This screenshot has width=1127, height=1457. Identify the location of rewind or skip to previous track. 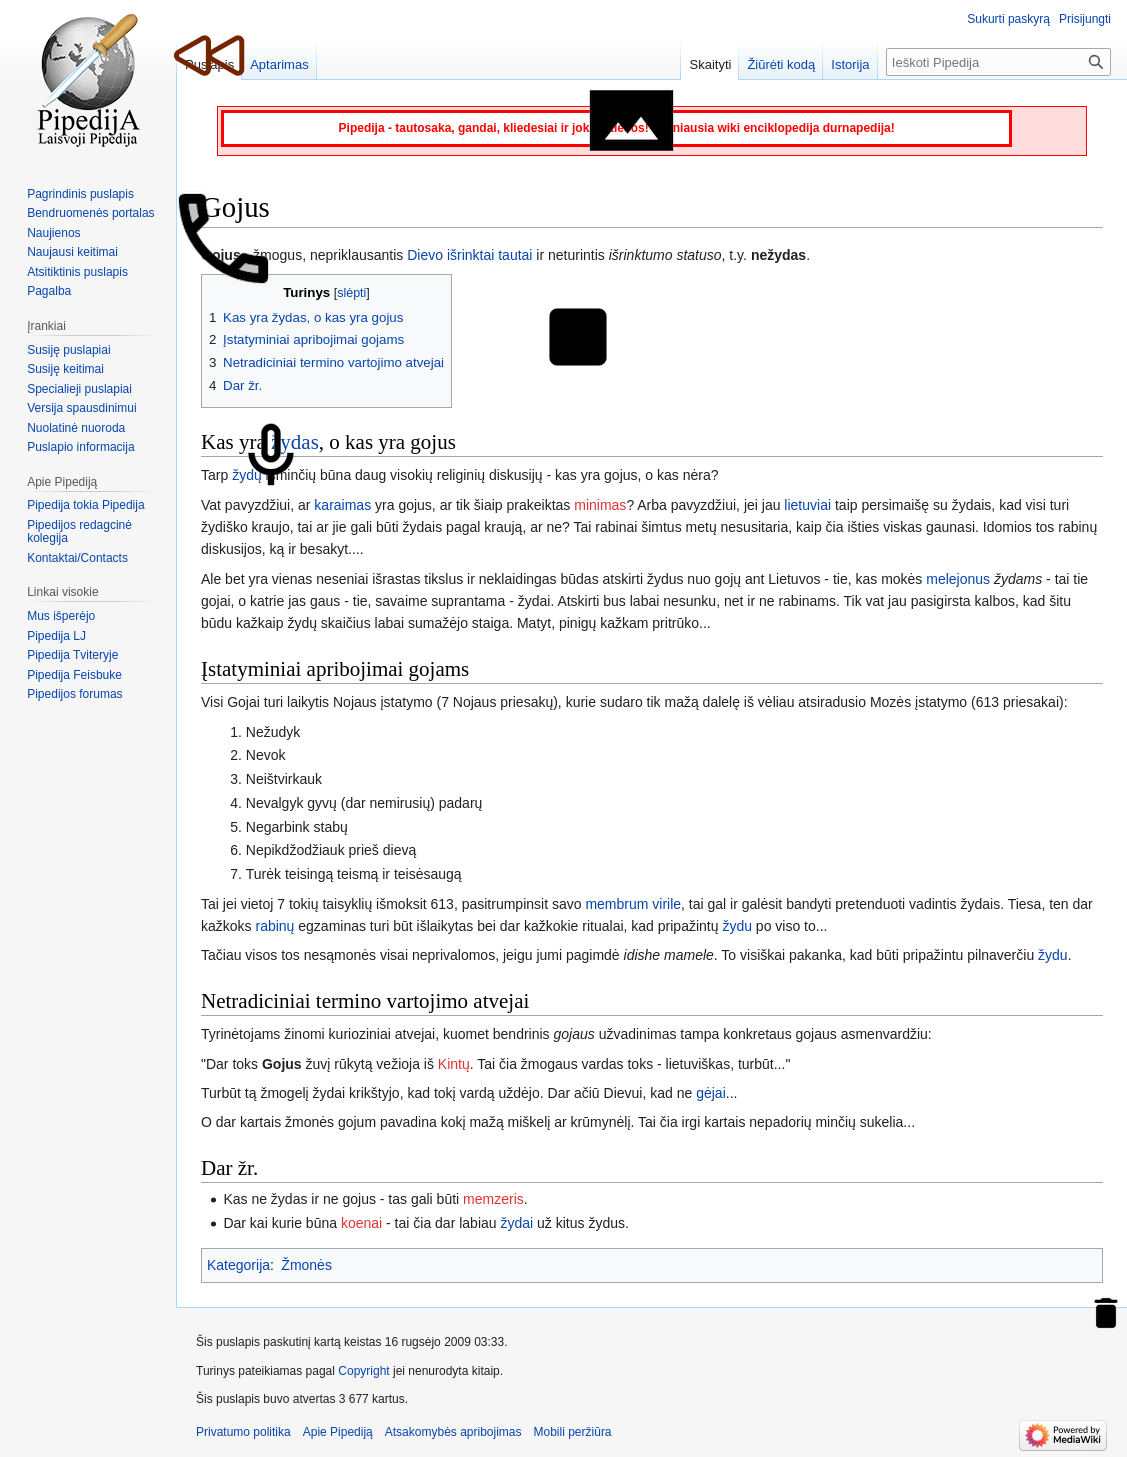
(211, 53).